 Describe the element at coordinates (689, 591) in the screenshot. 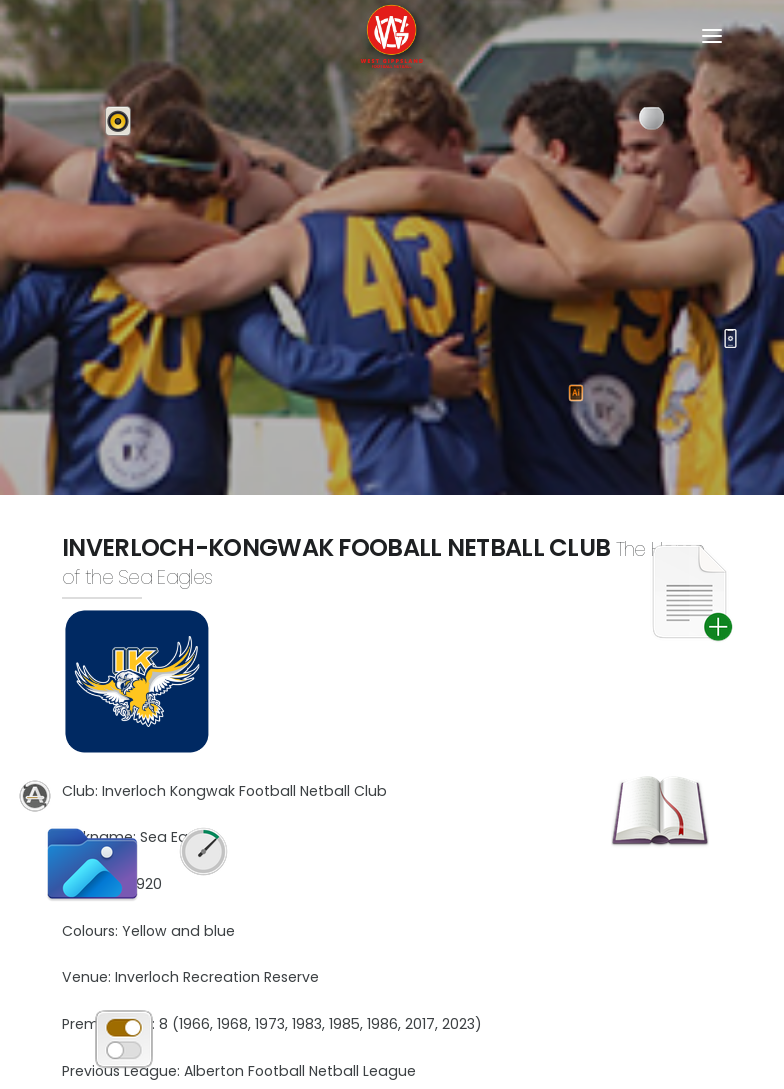

I see `create a new document` at that location.